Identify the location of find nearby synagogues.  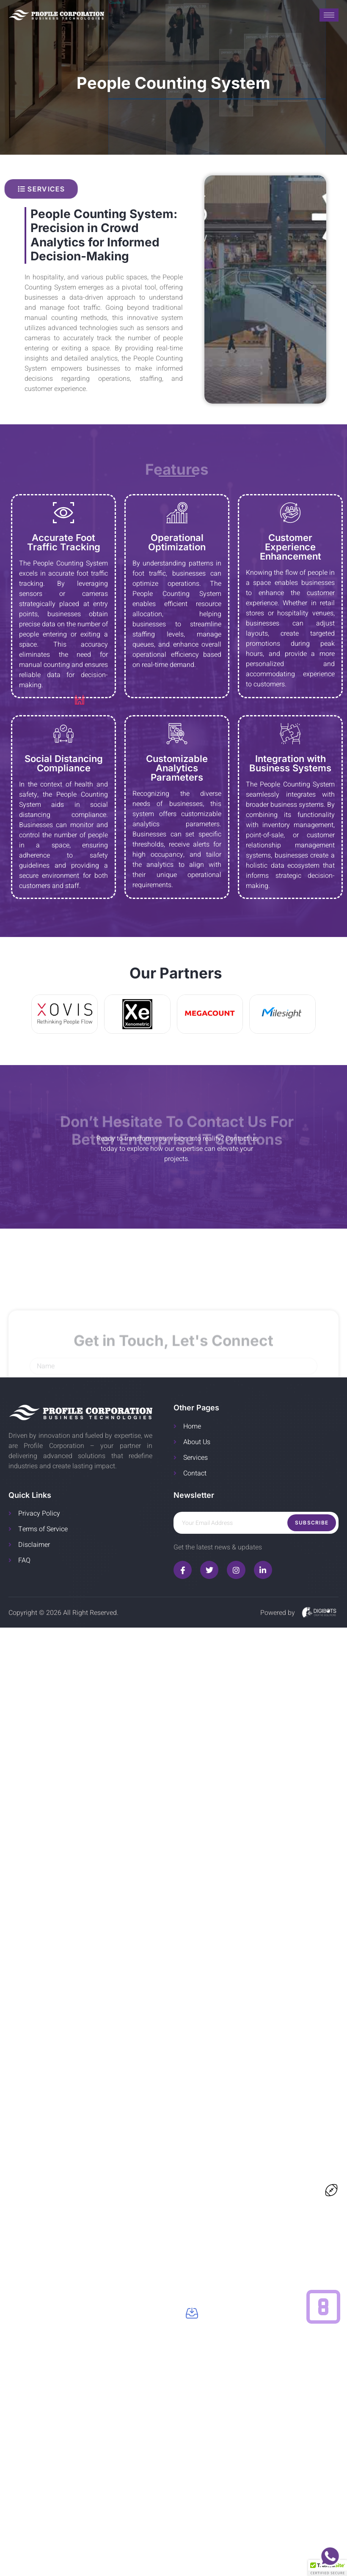
(80, 700).